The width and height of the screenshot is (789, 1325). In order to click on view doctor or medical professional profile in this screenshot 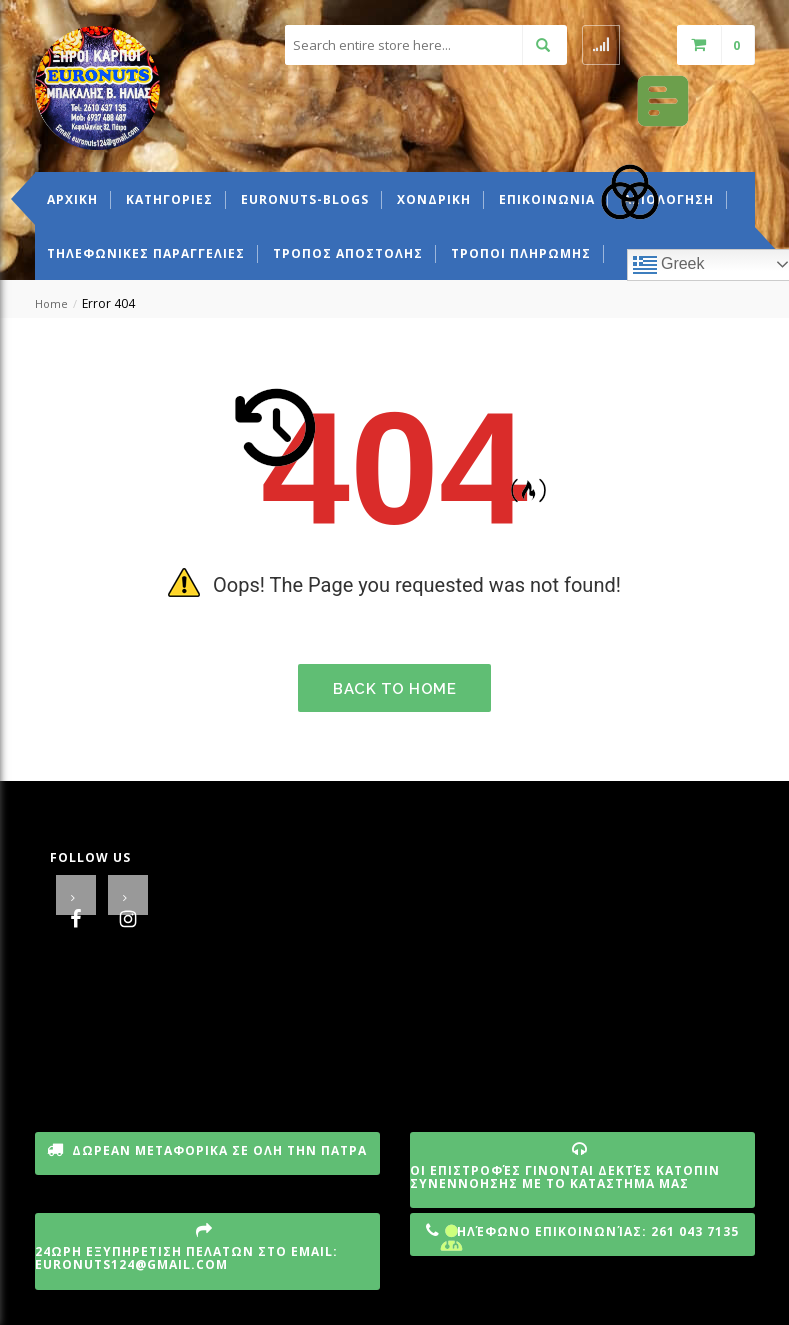, I will do `click(451, 1237)`.